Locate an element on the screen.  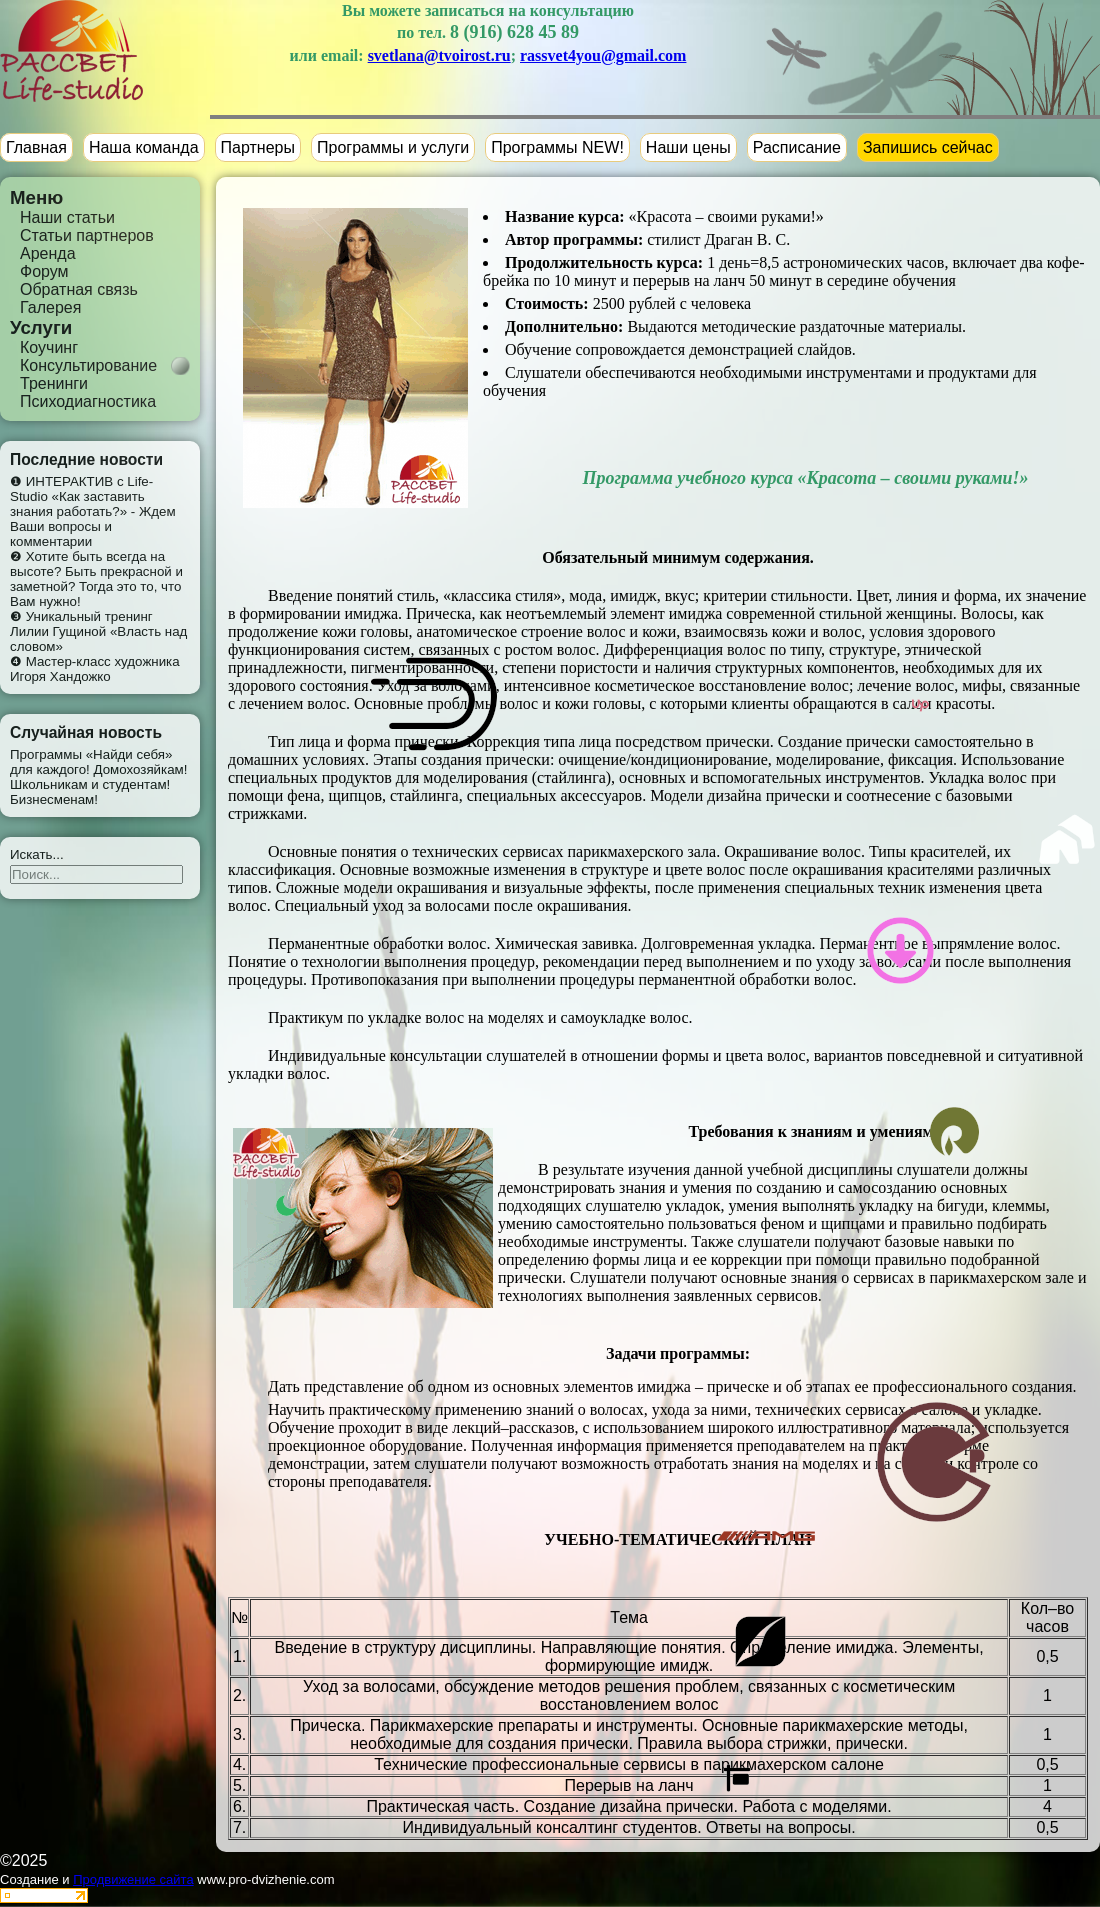
codiepie brand logo is located at coordinates (934, 1462).